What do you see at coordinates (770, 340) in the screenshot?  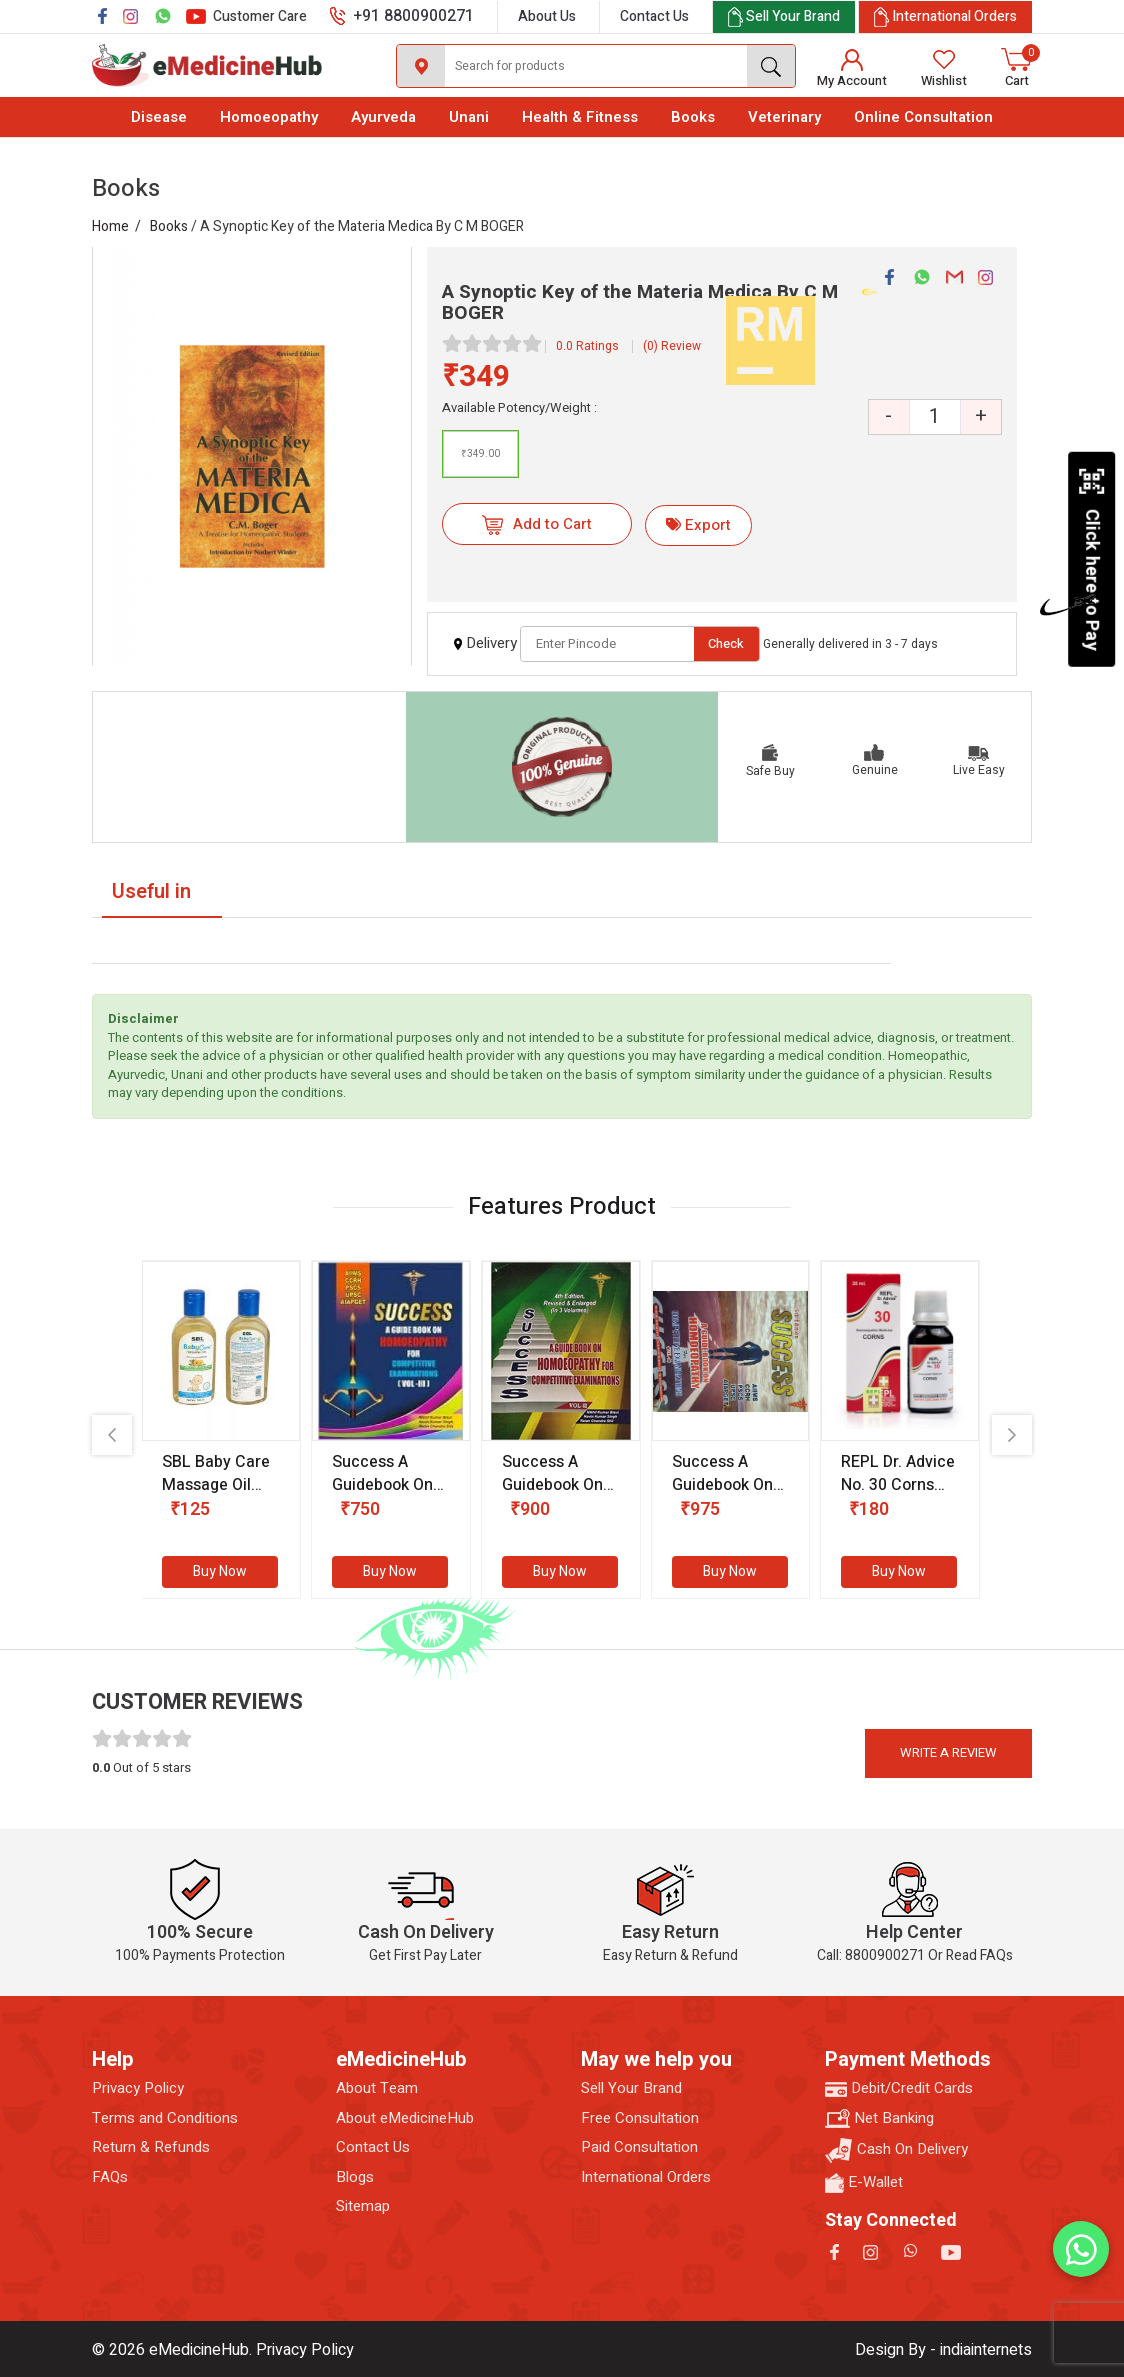 I see `open RubyMine IDE` at bounding box center [770, 340].